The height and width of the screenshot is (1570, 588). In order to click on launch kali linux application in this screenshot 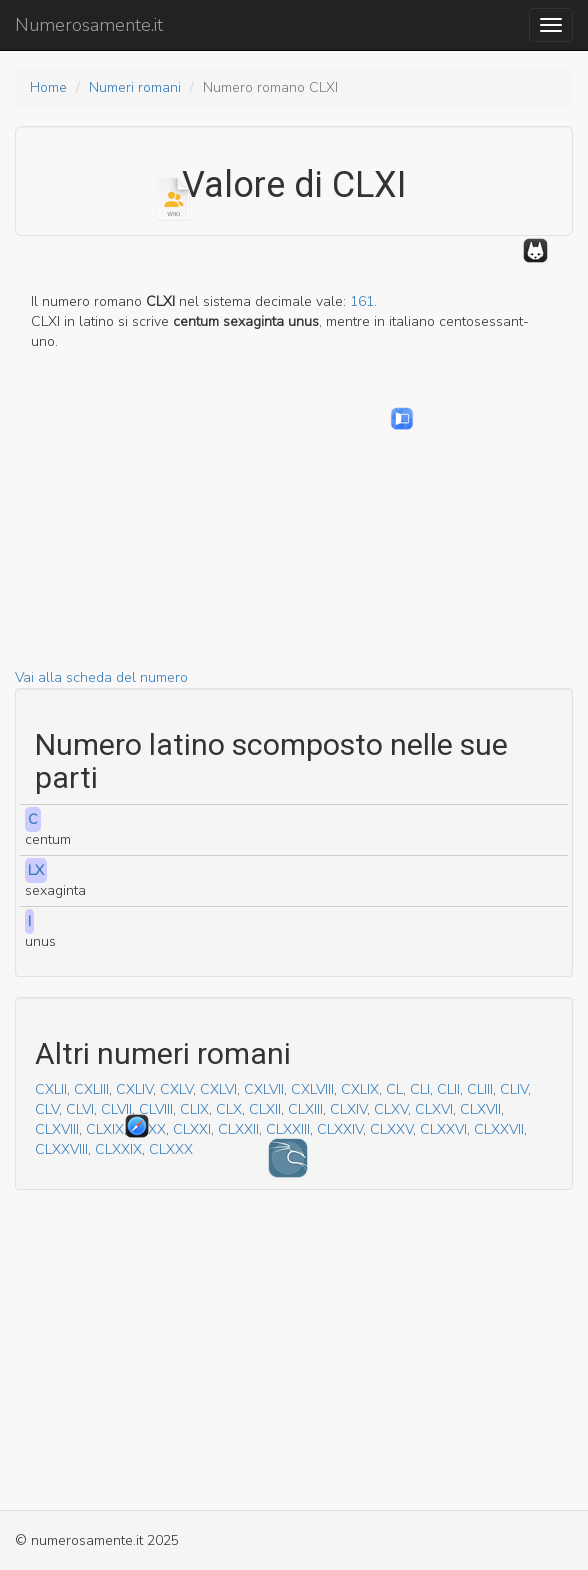, I will do `click(288, 1158)`.